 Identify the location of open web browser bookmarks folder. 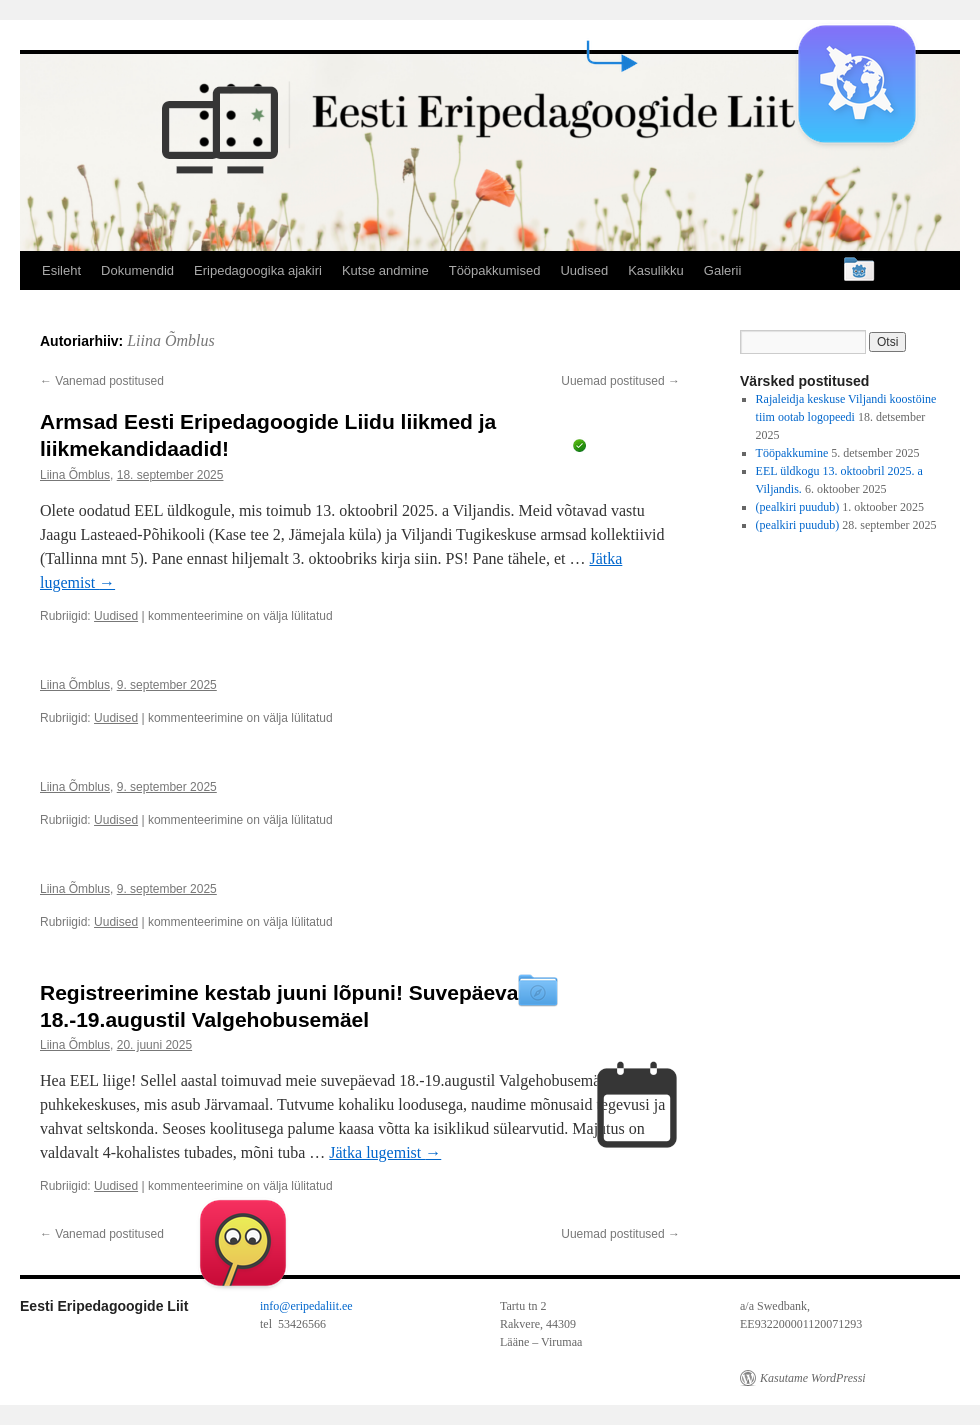
(538, 990).